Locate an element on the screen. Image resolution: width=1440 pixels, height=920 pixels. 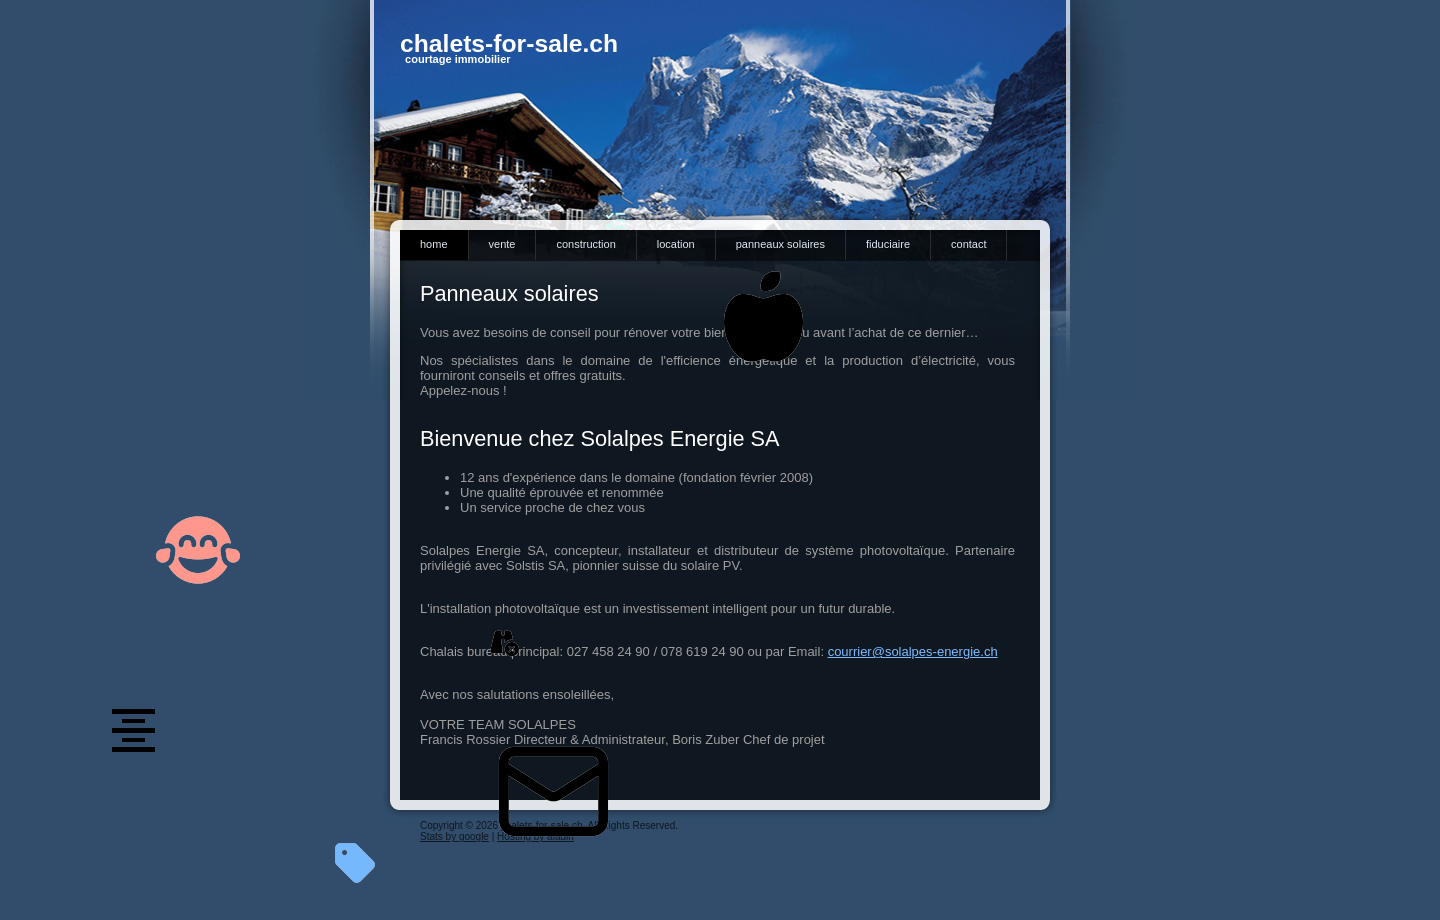
add a tag or label to an item is located at coordinates (354, 862).